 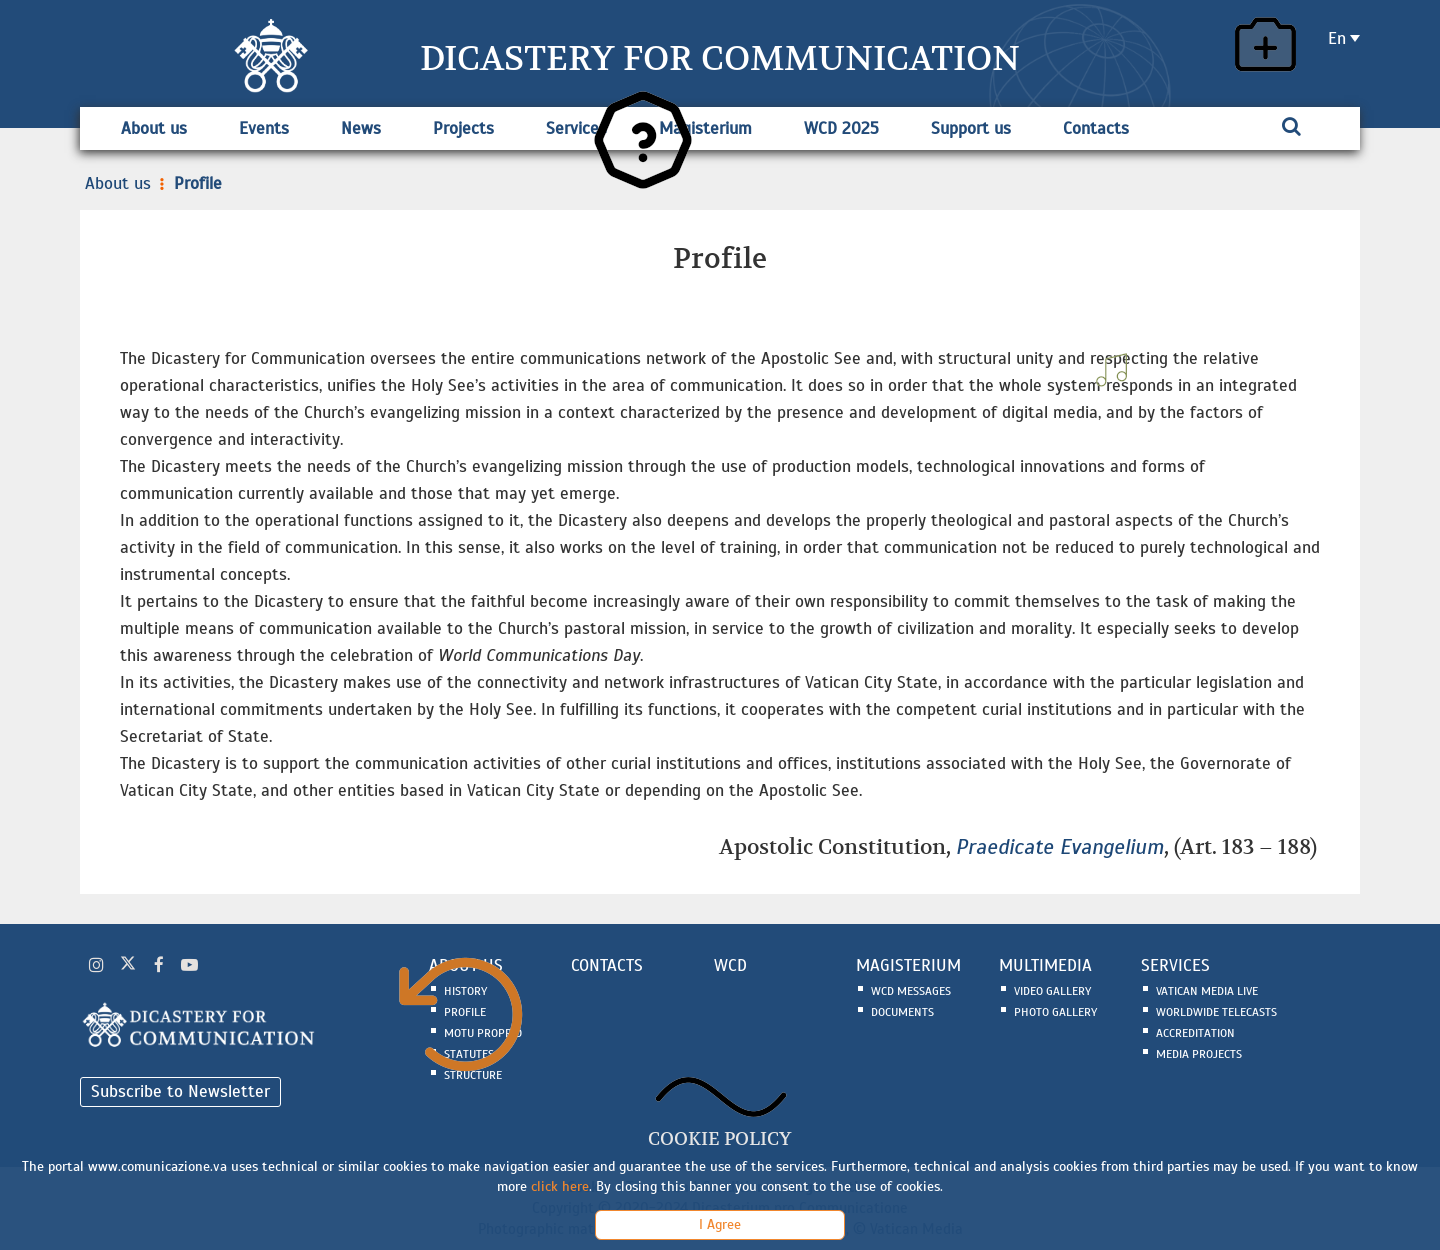 I want to click on add a new photo, so click(x=1265, y=45).